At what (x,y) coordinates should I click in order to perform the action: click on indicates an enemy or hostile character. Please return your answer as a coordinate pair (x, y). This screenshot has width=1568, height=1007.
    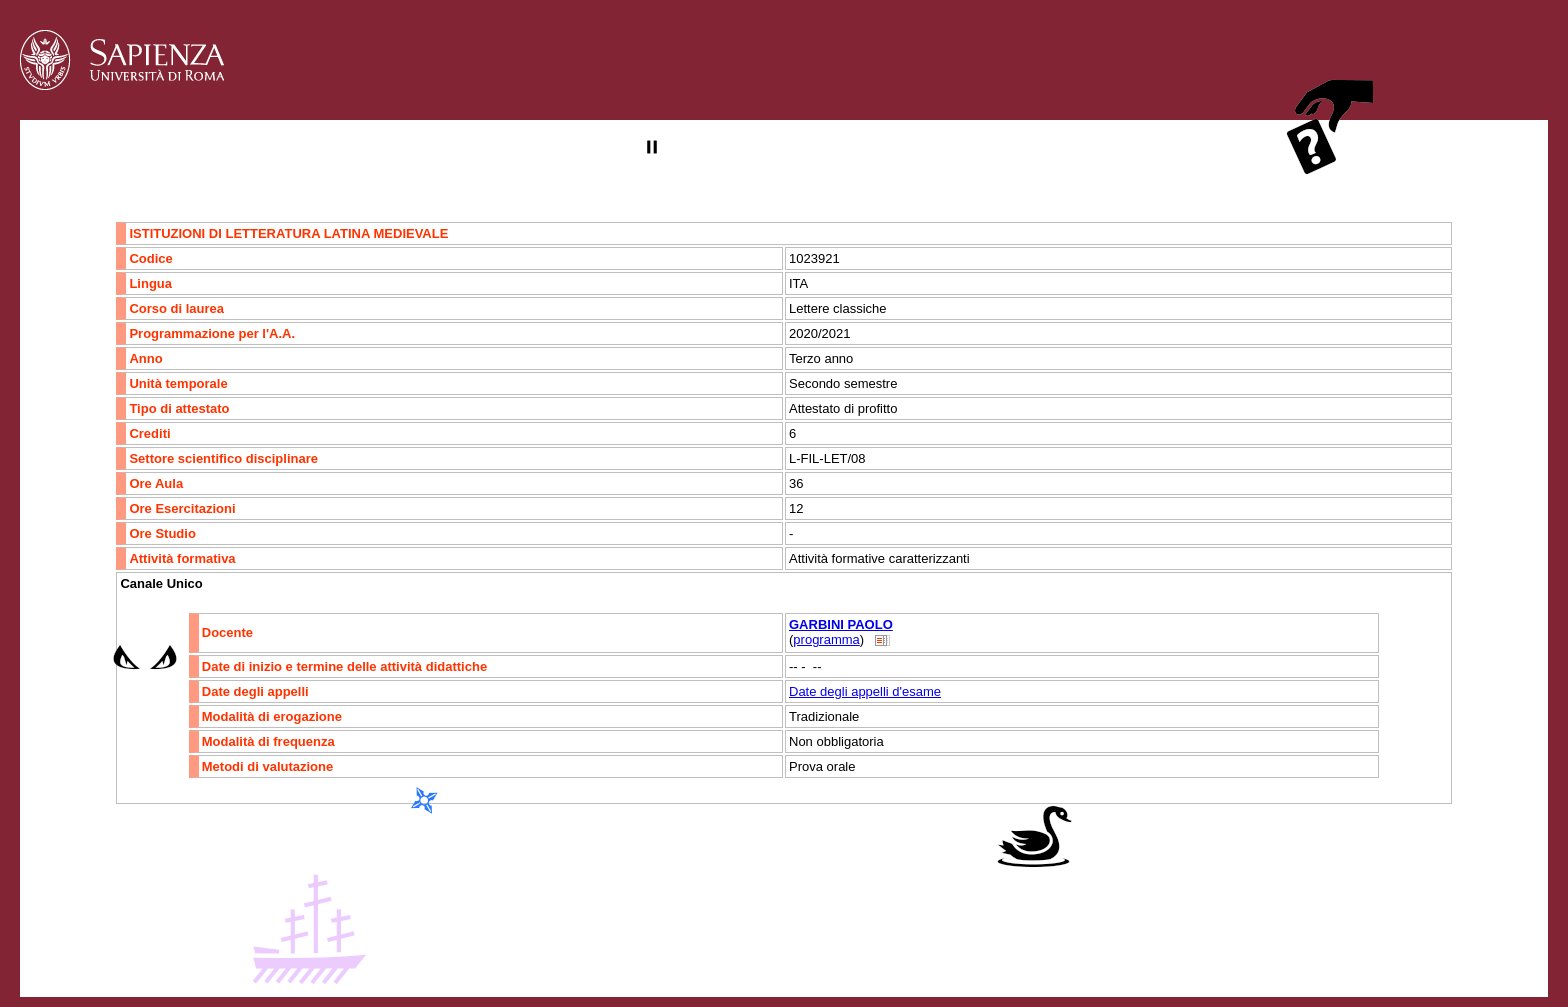
    Looking at the image, I should click on (145, 657).